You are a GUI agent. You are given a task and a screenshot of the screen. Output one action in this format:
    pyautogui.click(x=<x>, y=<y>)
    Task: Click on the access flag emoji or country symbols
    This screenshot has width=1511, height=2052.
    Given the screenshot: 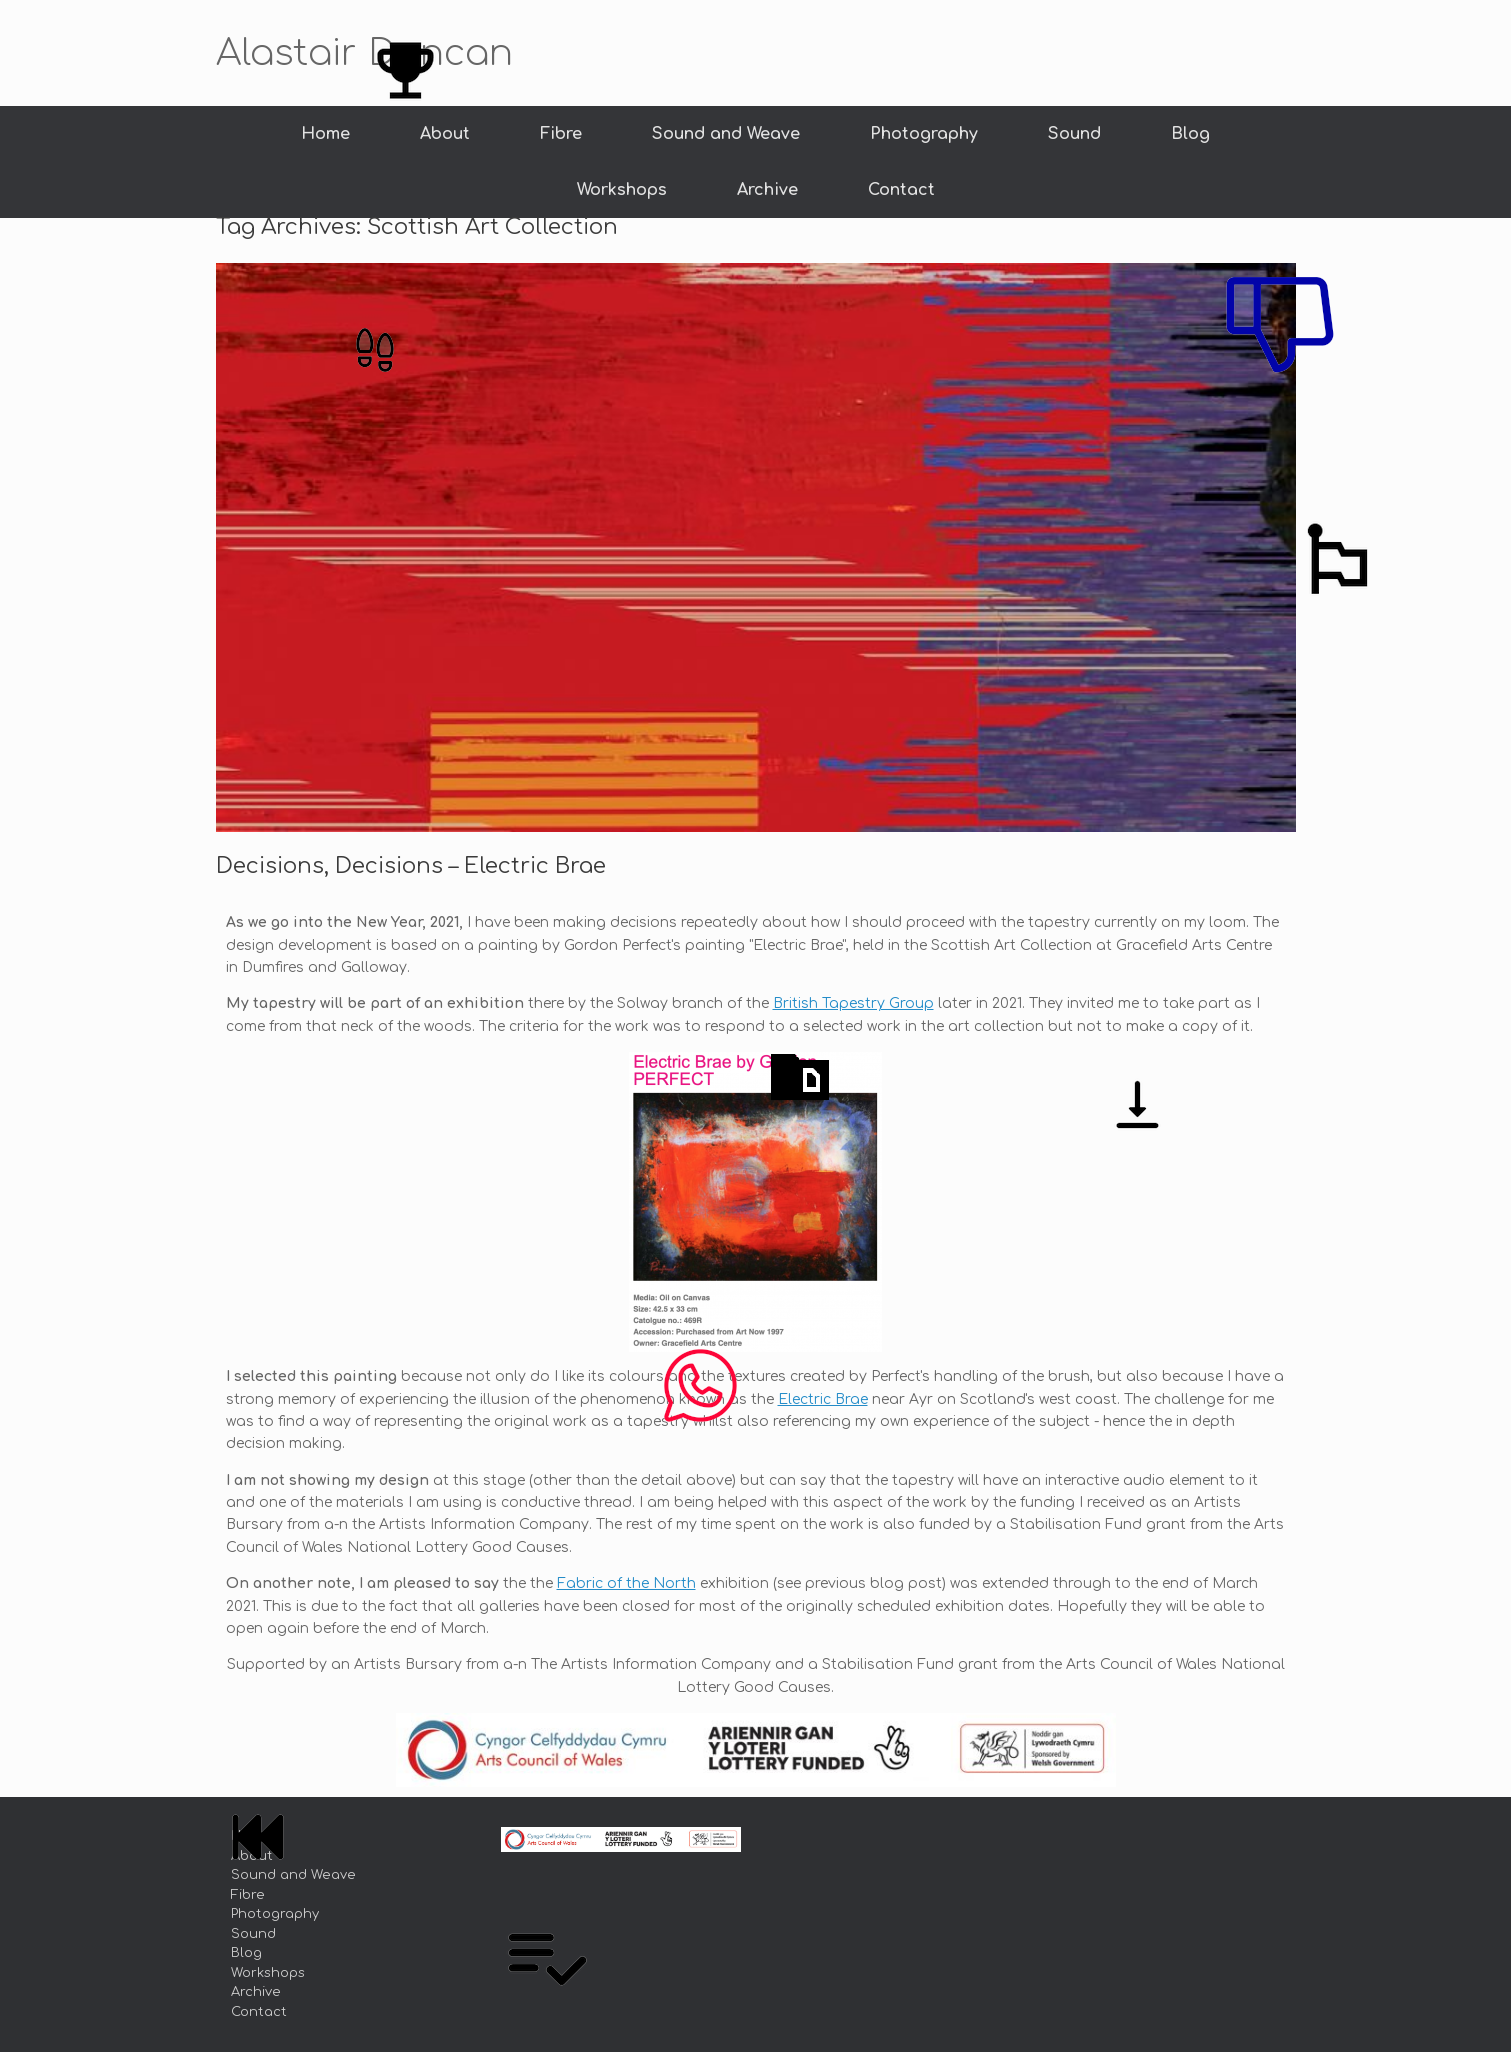 What is the action you would take?
    pyautogui.click(x=1337, y=560)
    